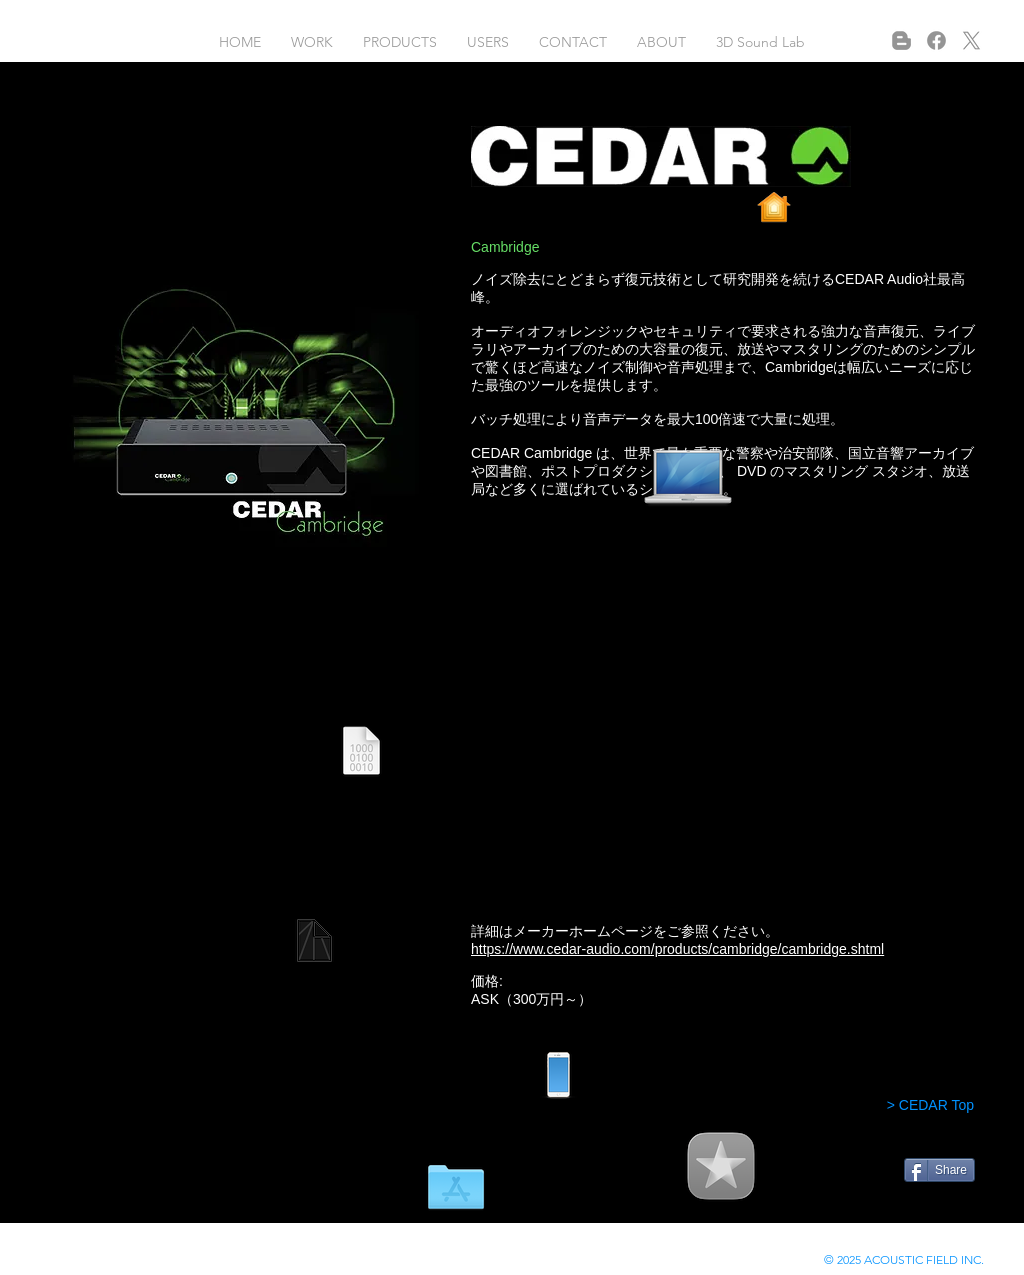 This screenshot has height=1275, width=1024. What do you see at coordinates (361, 751) in the screenshot?
I see `generic binary or data file` at bounding box center [361, 751].